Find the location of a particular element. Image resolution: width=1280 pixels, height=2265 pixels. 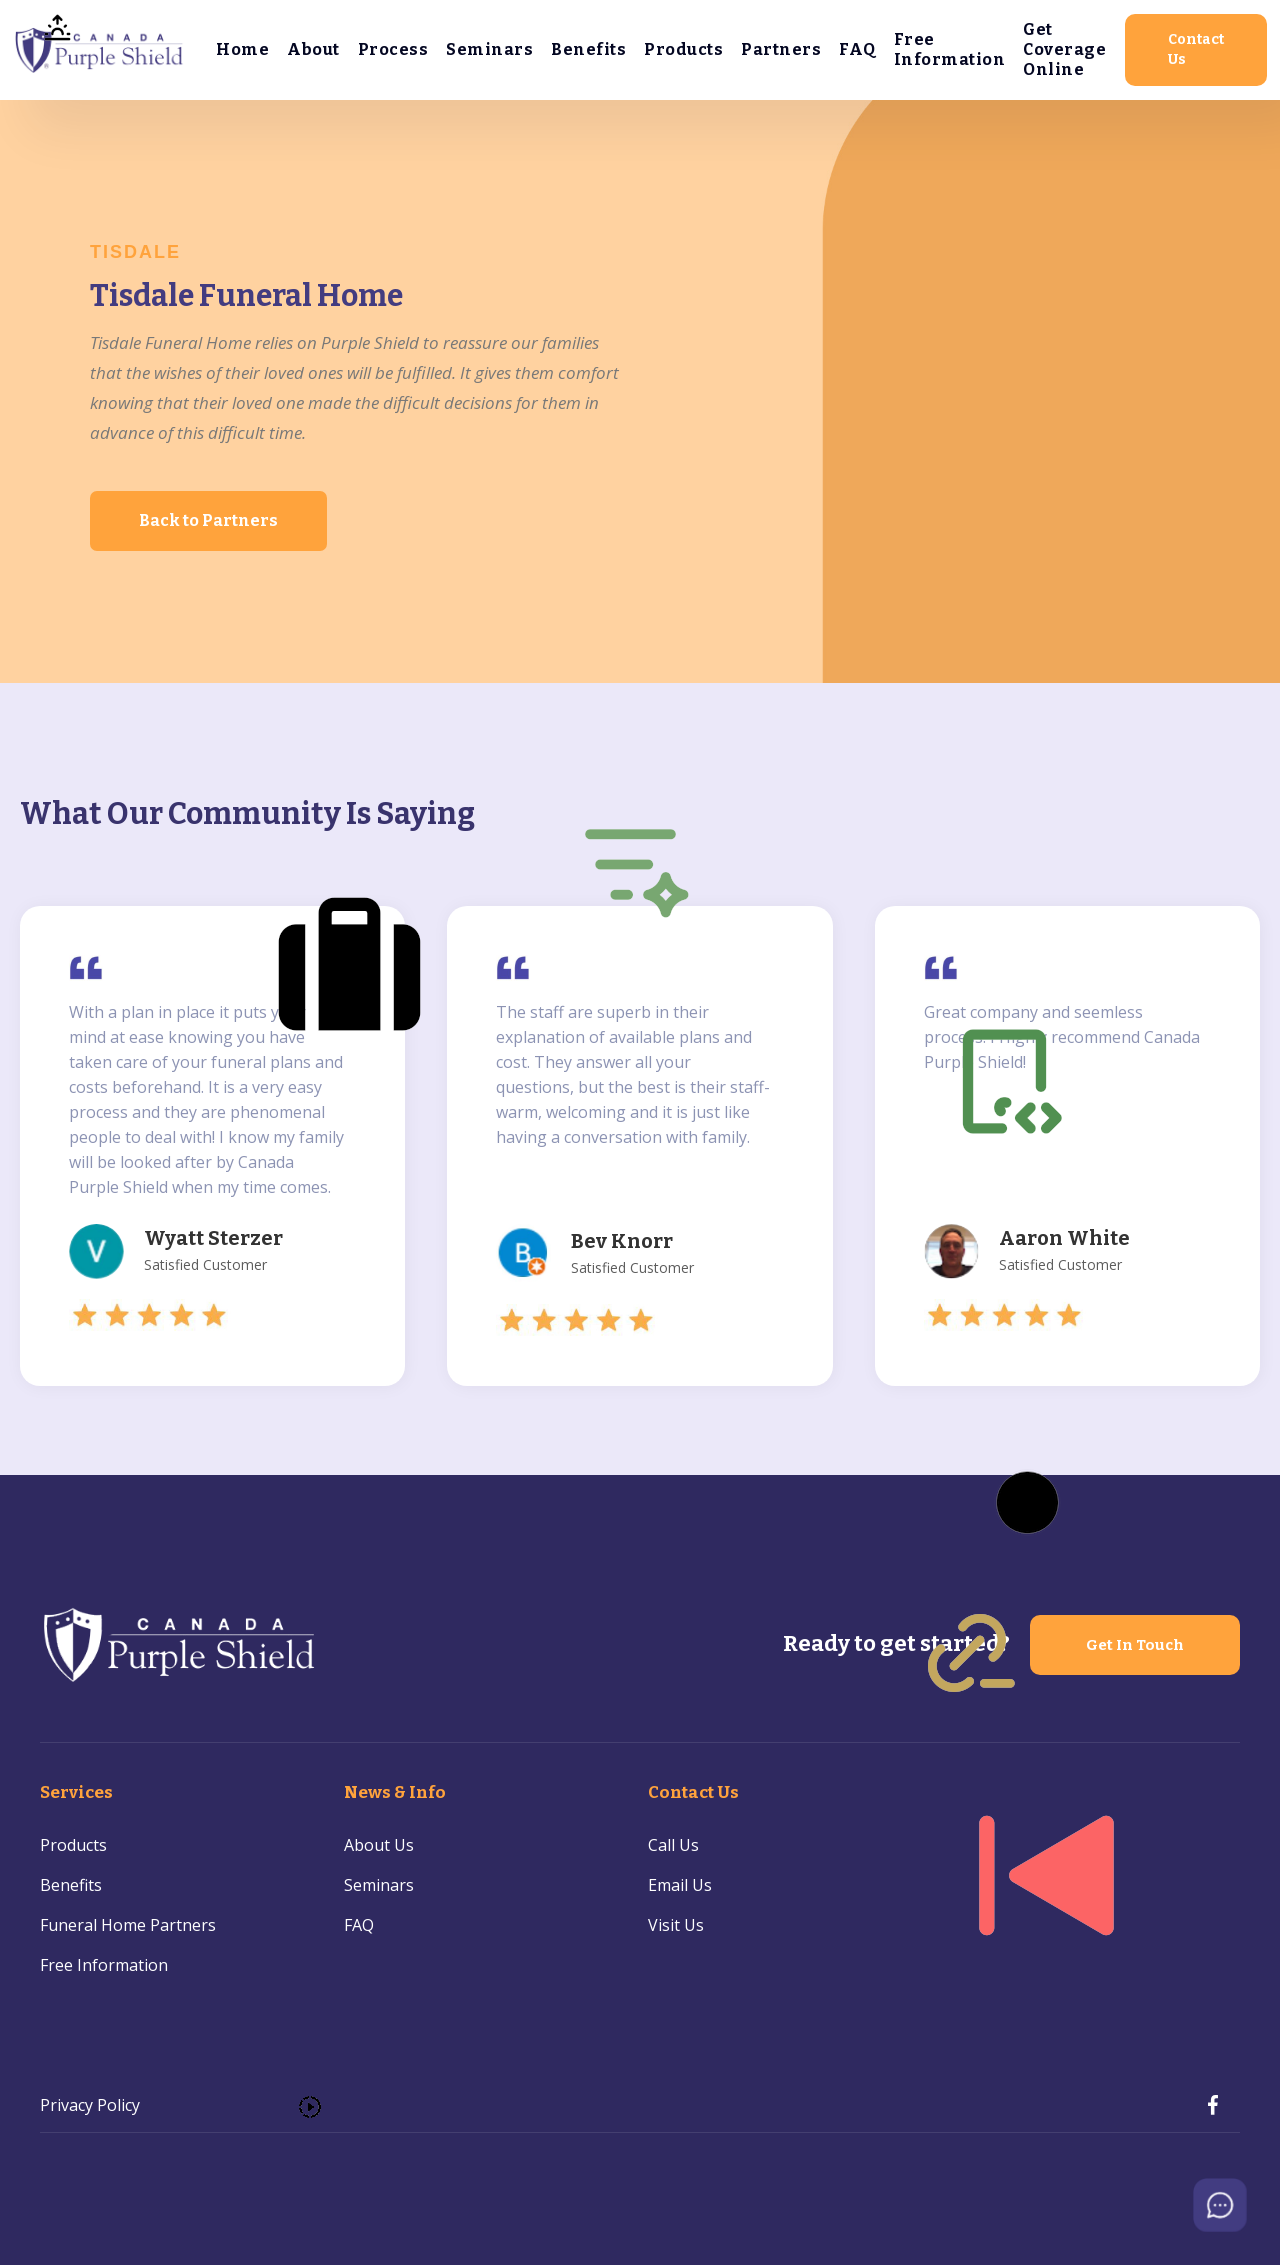

access travel or trip planning features is located at coordinates (349, 968).